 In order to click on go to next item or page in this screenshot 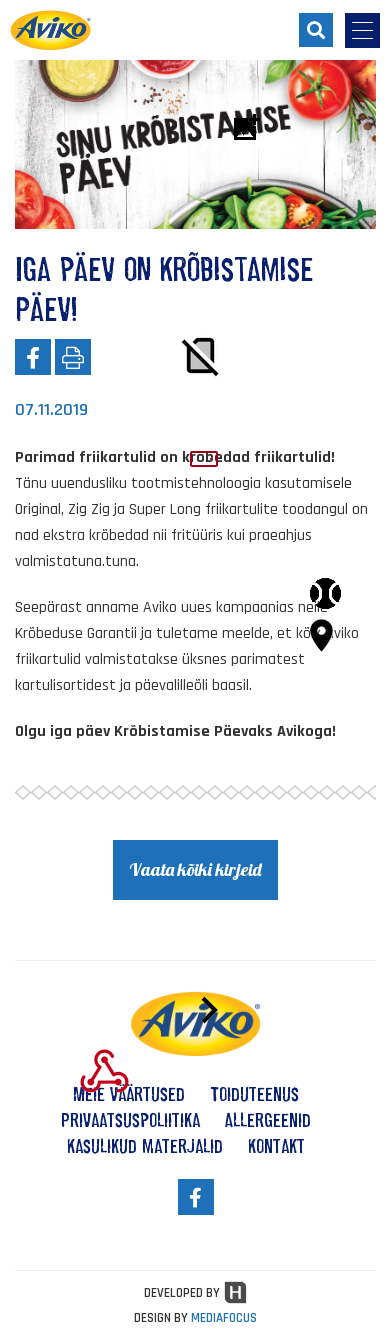, I will do `click(209, 1010)`.